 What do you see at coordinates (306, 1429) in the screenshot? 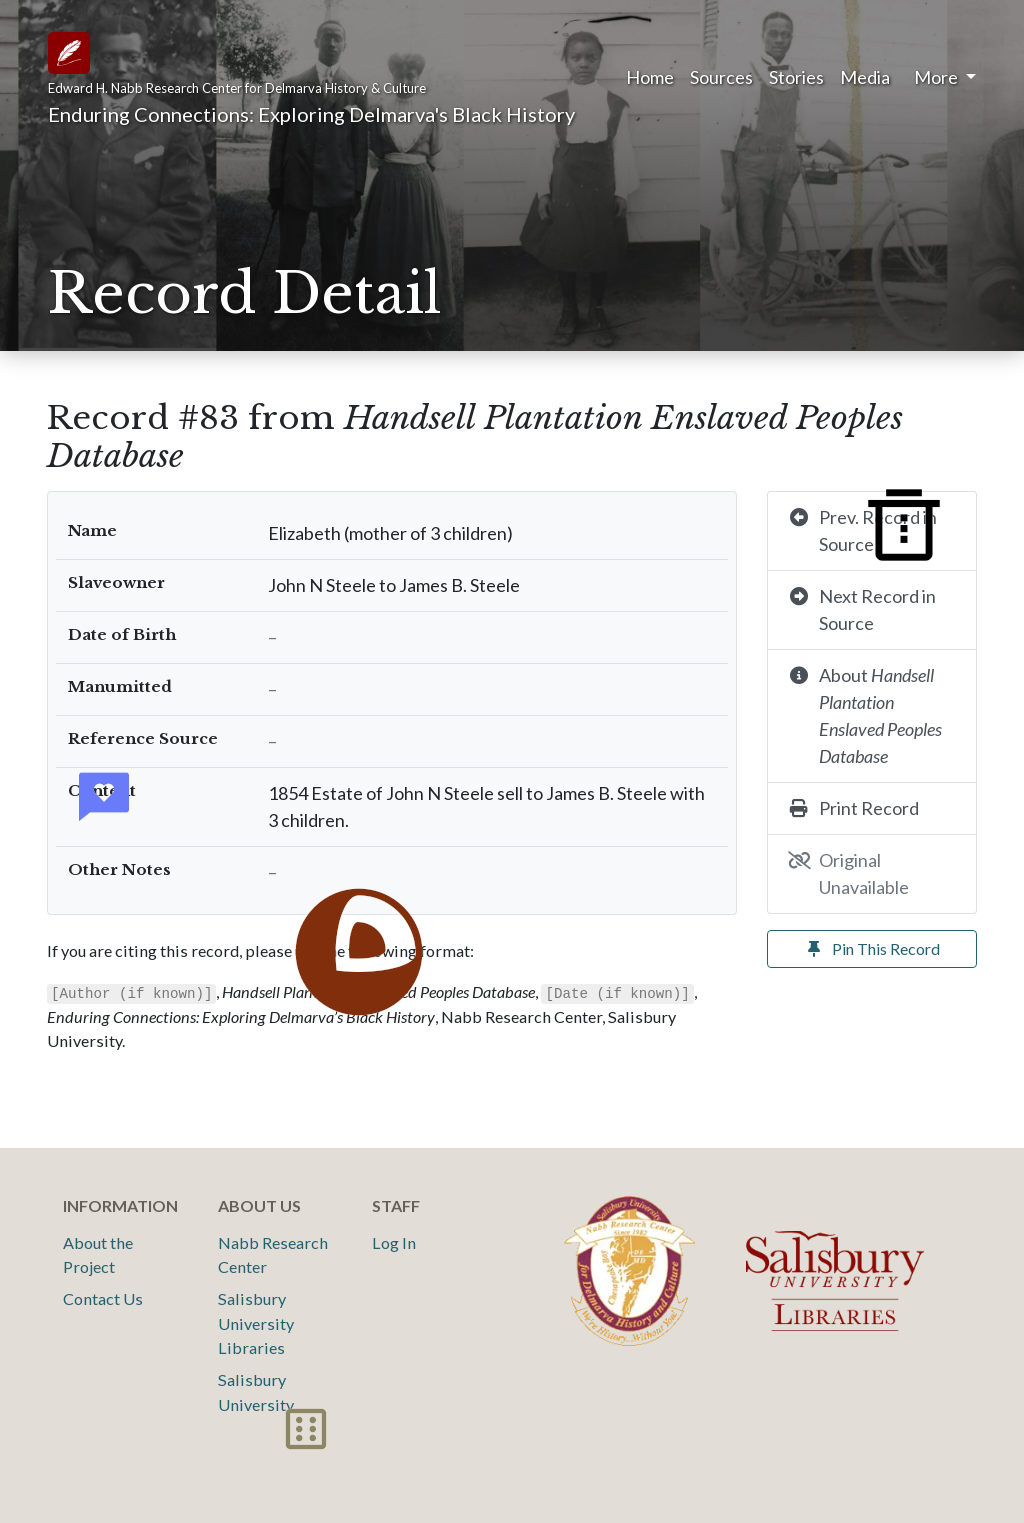
I see `indicates a dice roll result of six` at bounding box center [306, 1429].